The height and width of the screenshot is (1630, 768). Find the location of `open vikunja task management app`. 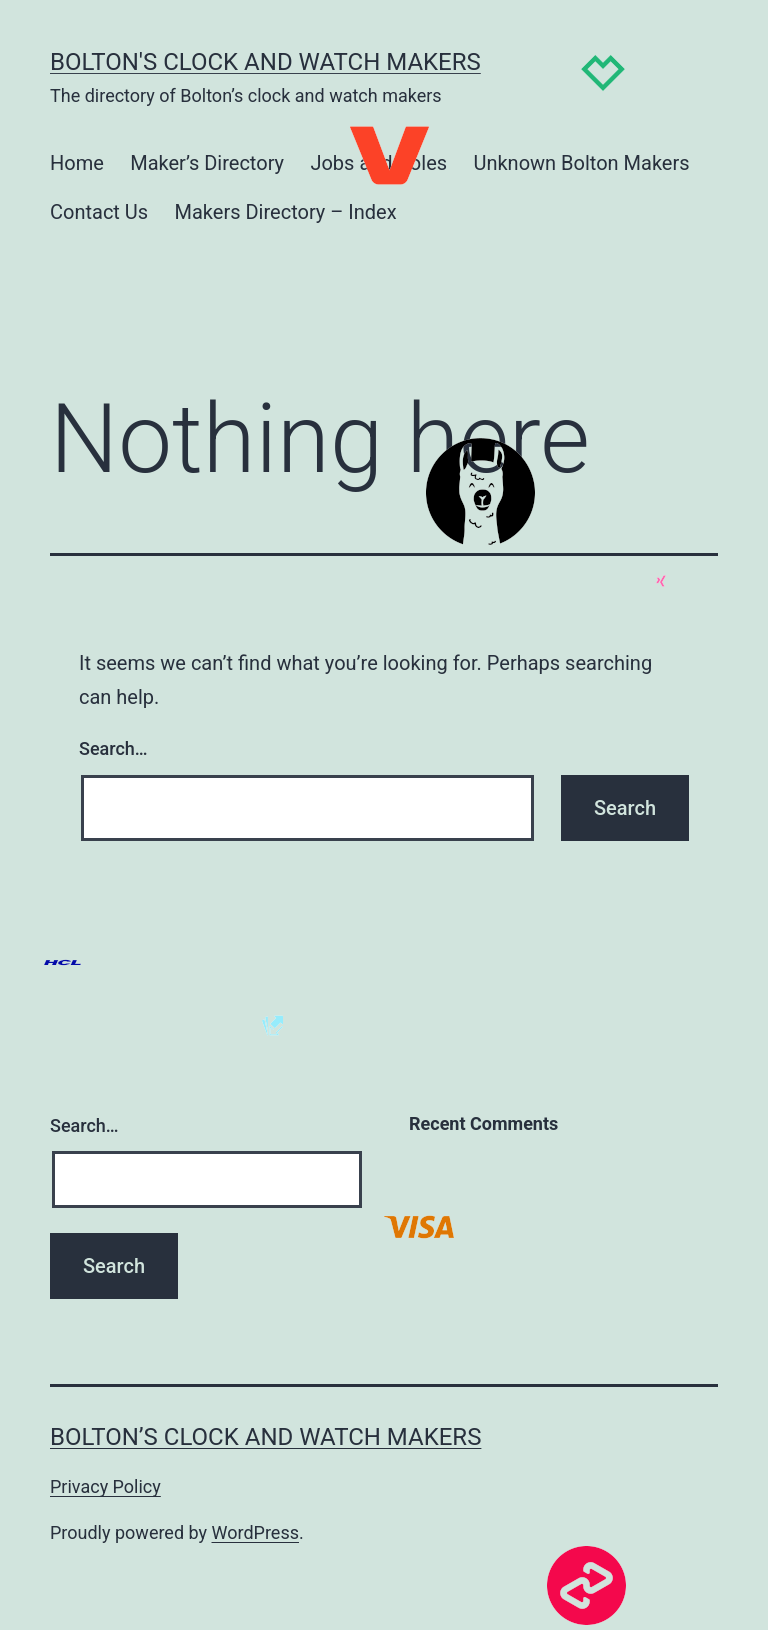

open vikunja task management app is located at coordinates (480, 491).